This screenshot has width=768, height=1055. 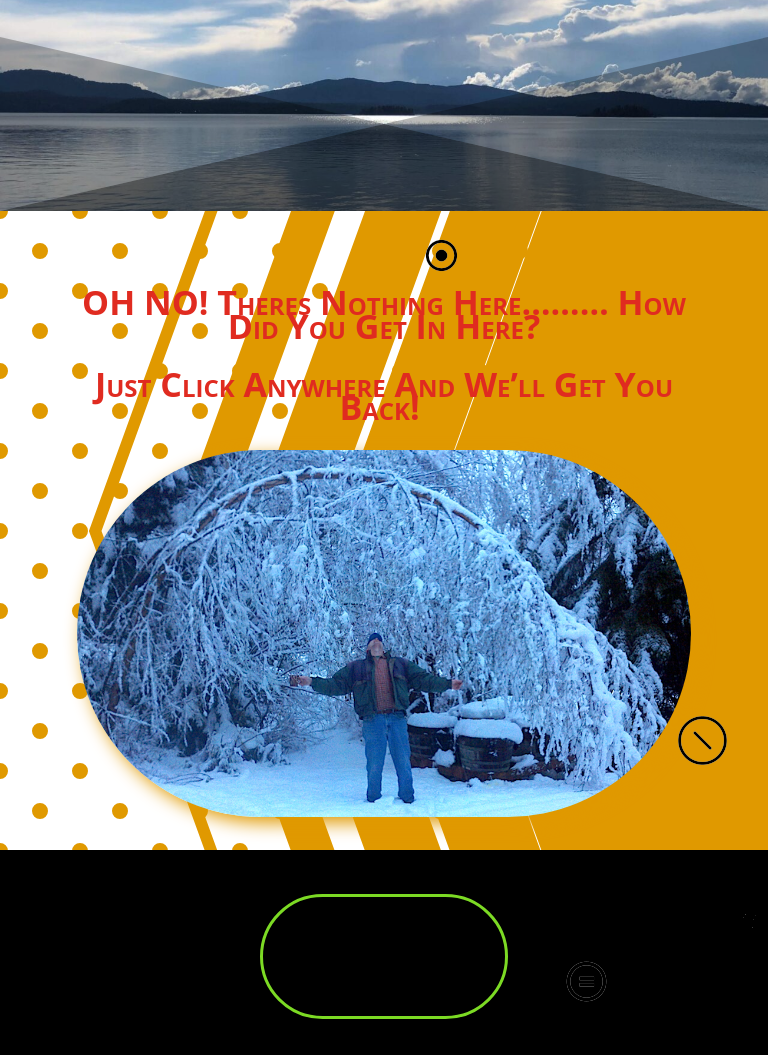 What do you see at coordinates (586, 981) in the screenshot?
I see `indicates creative commons no derivatives license` at bounding box center [586, 981].